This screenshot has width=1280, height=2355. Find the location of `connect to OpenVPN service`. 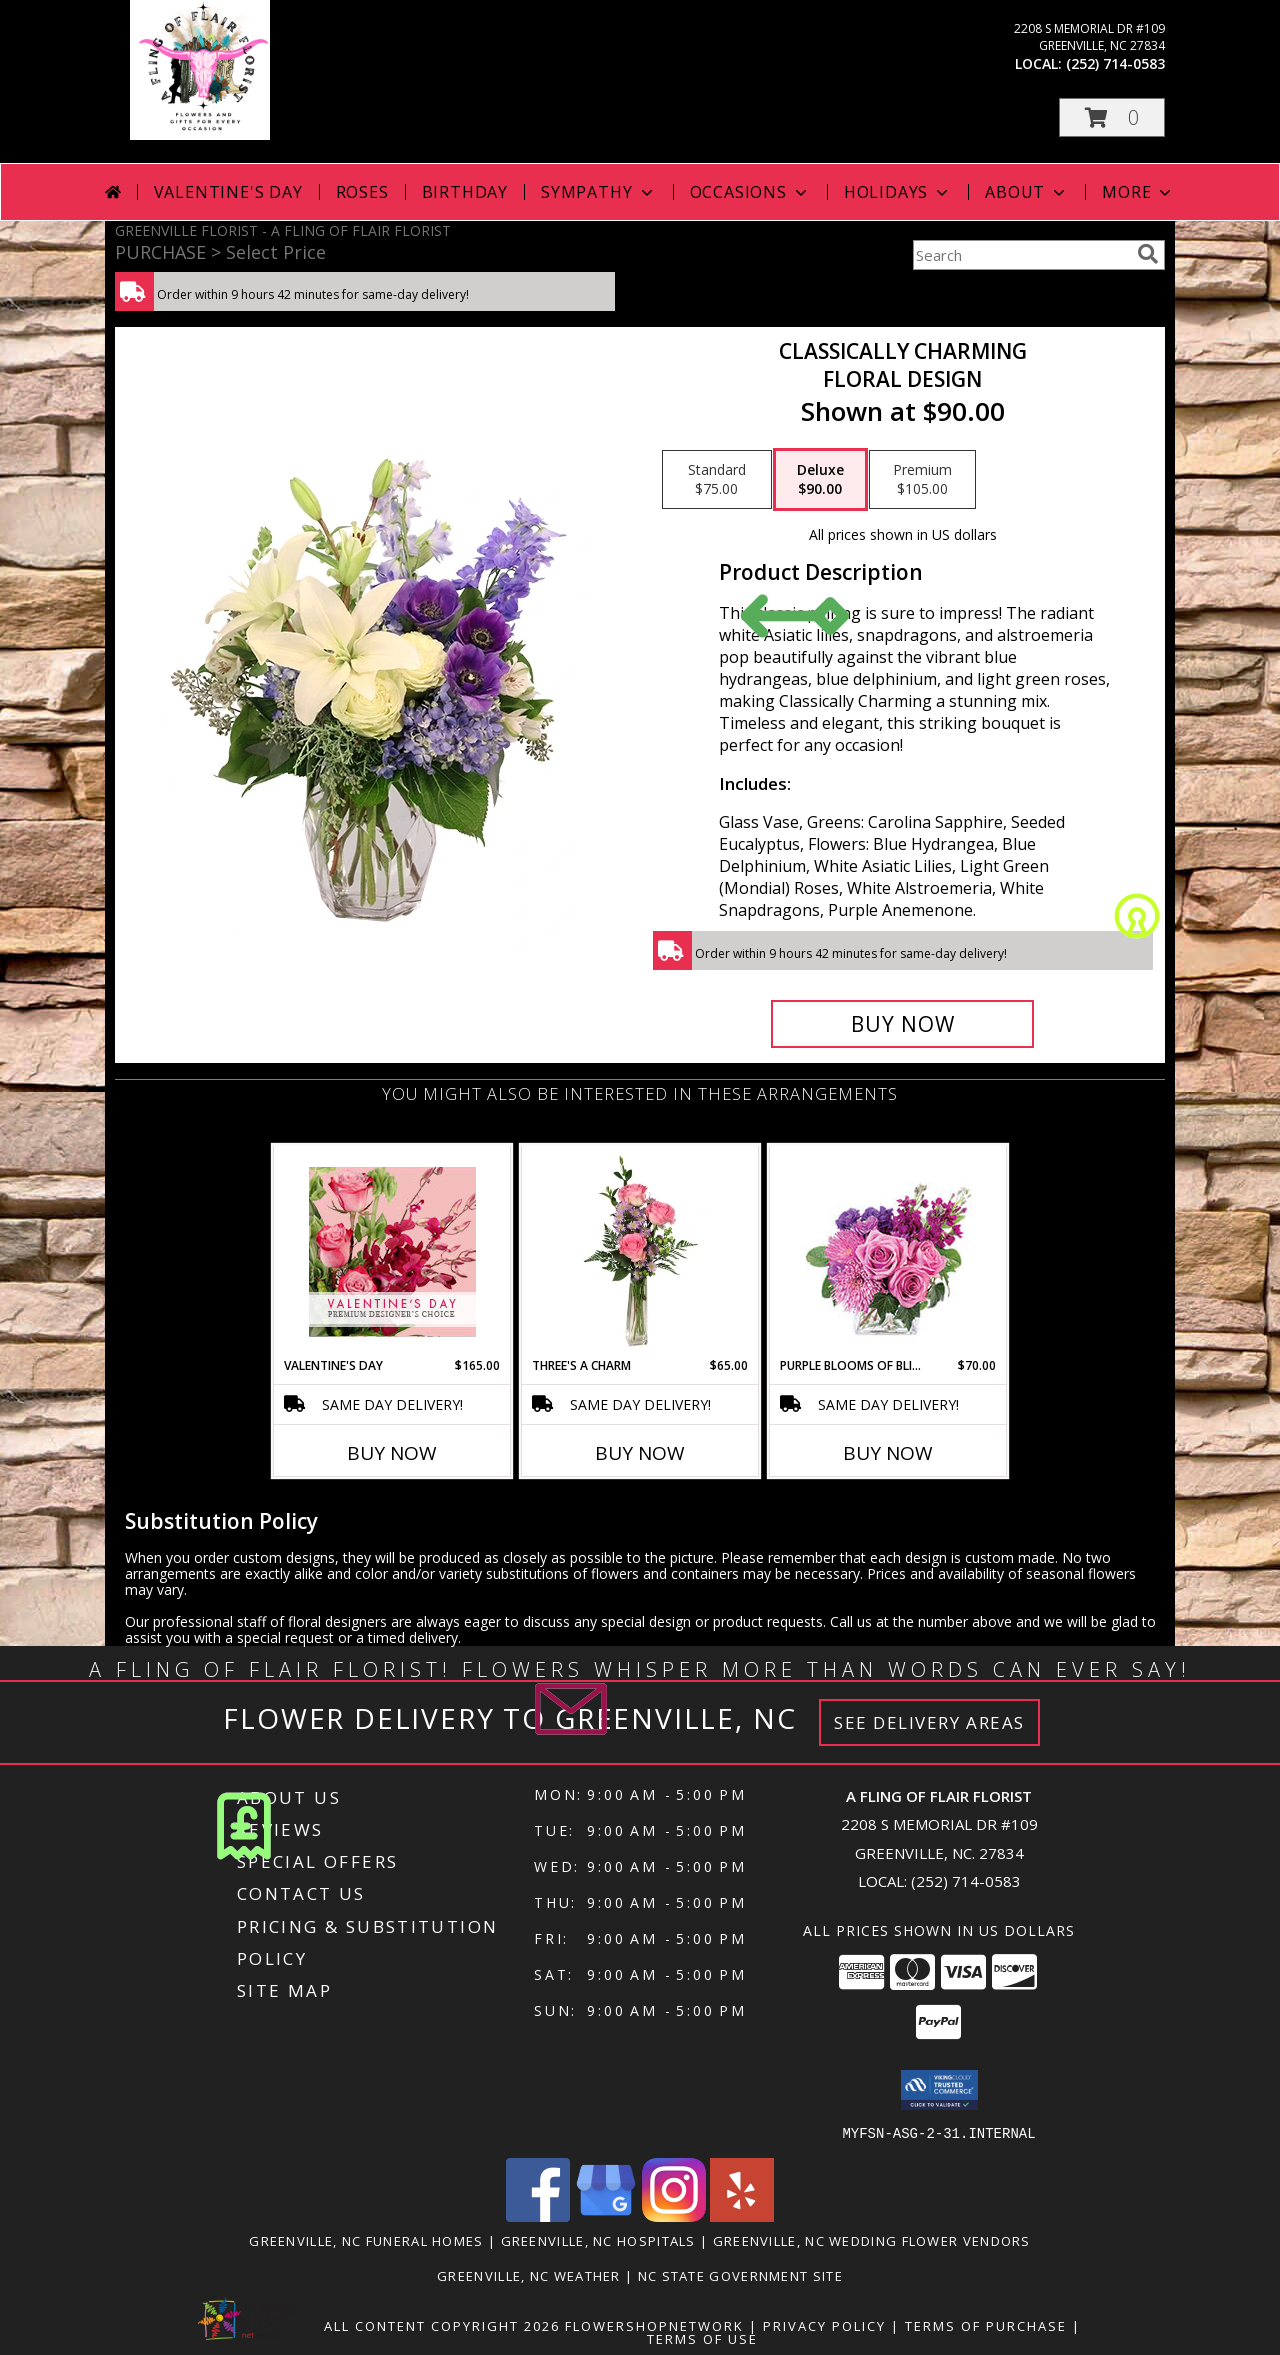

connect to OpenVPN service is located at coordinates (1137, 916).